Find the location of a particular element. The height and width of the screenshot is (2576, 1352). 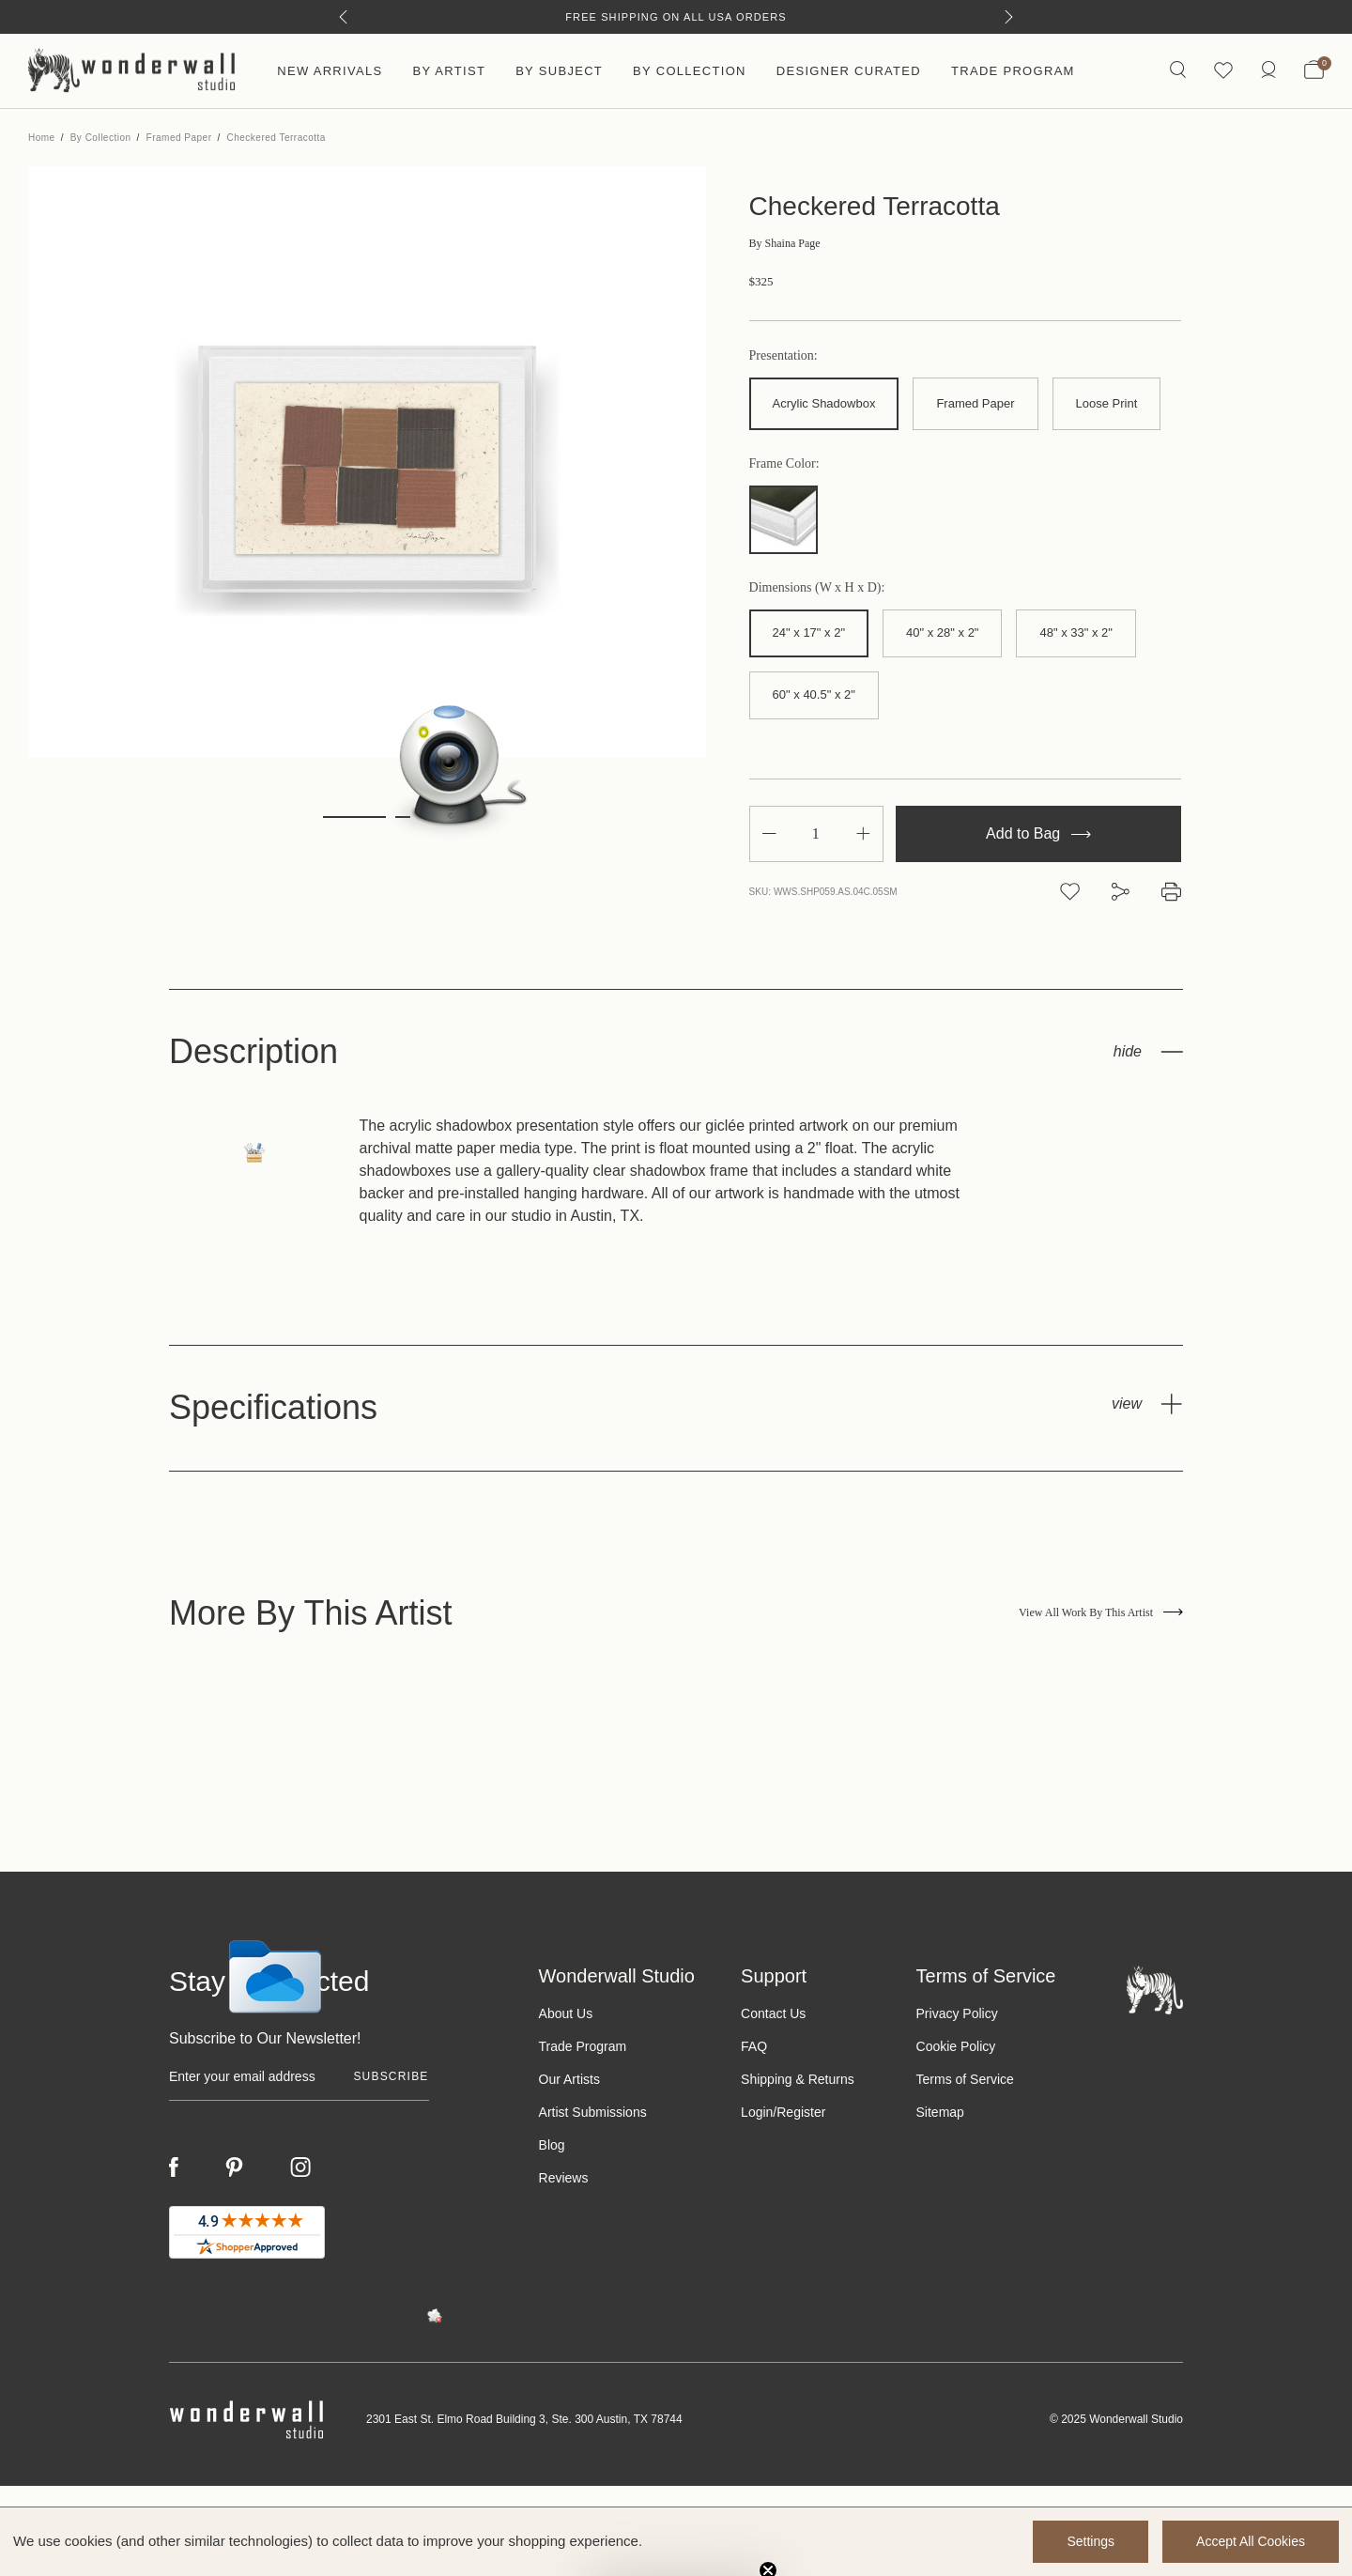

access additional system preferences is located at coordinates (254, 1153).